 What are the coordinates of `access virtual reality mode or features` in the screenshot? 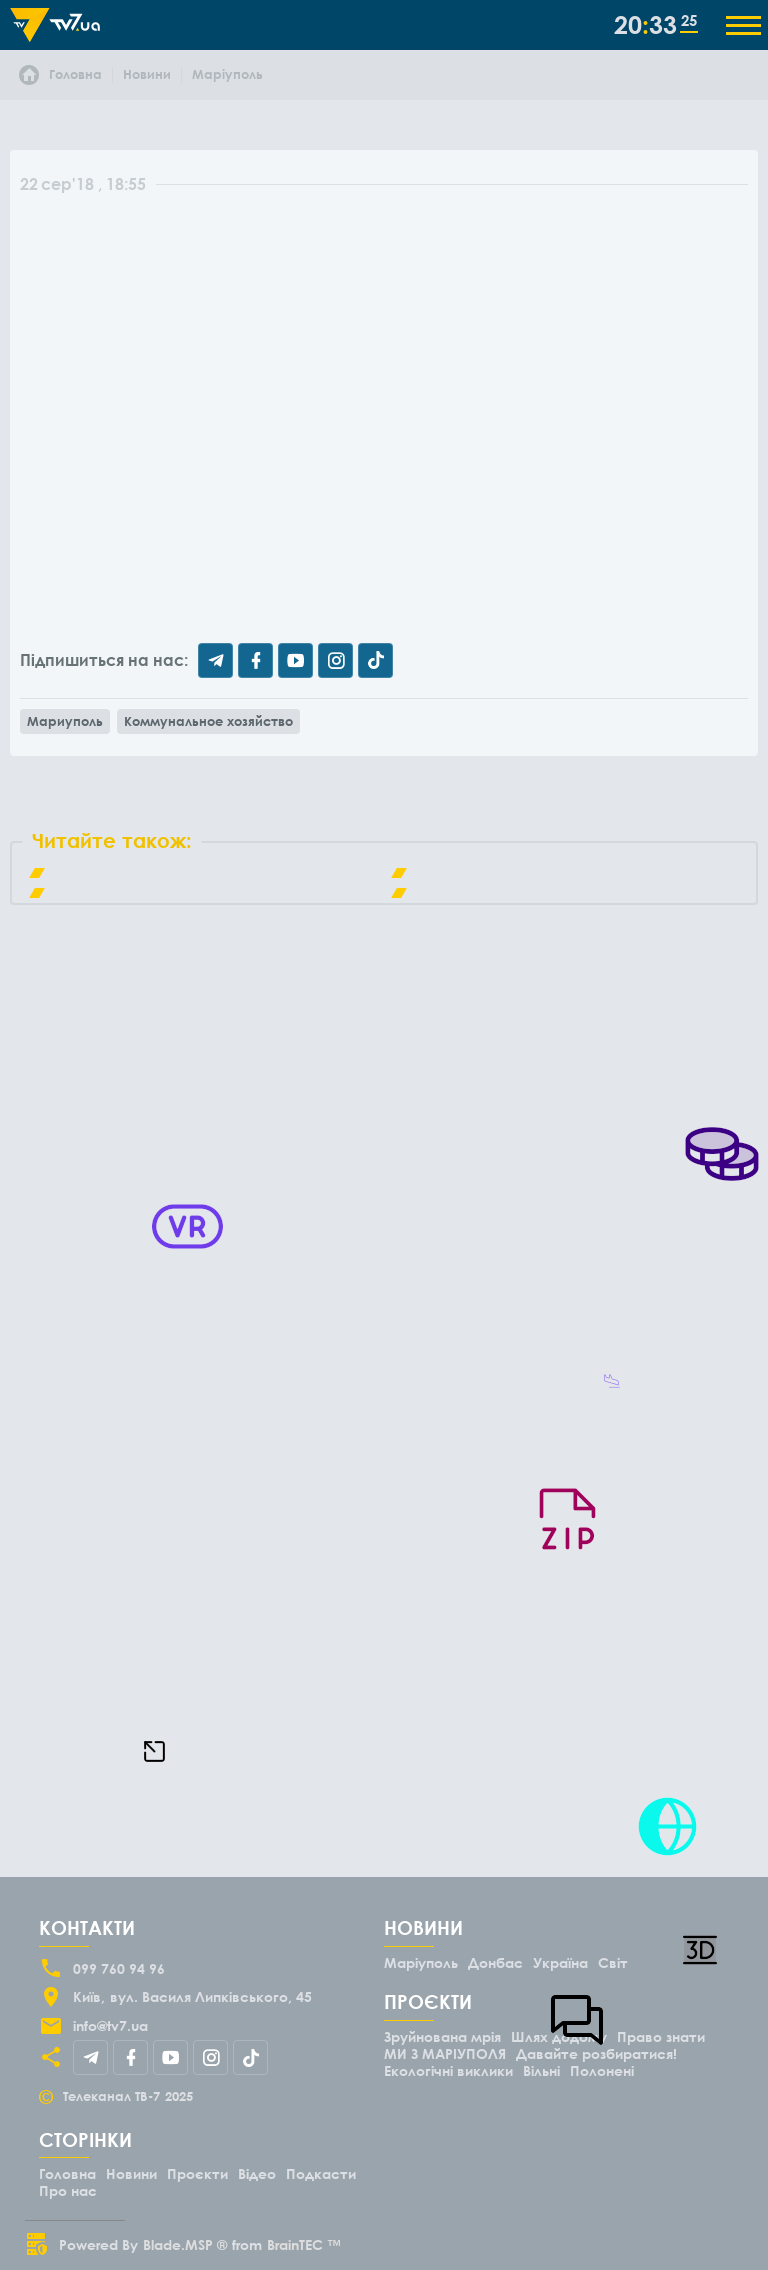 It's located at (187, 1226).